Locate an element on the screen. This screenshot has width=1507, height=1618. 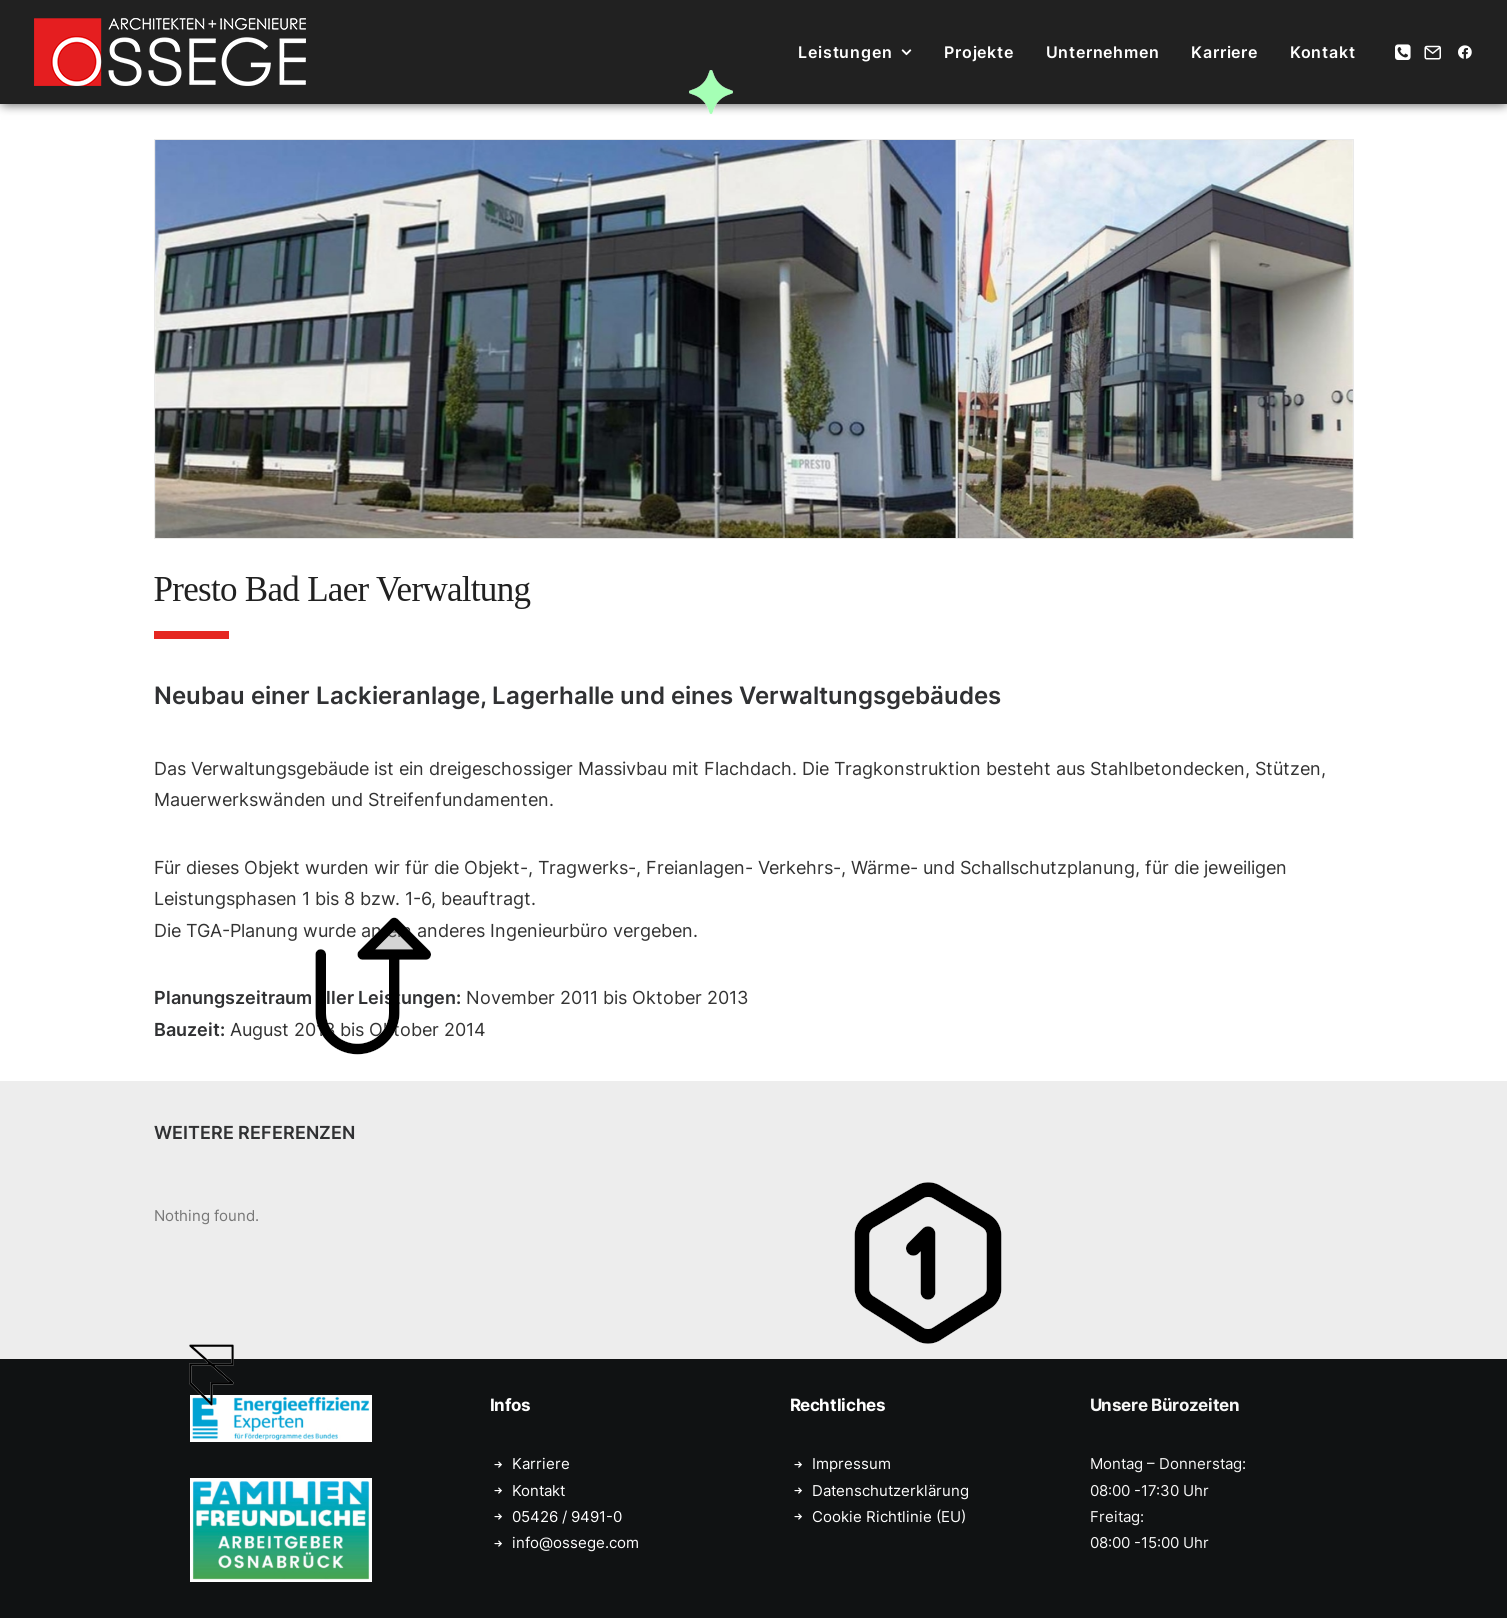
open framer app is located at coordinates (211, 1371).